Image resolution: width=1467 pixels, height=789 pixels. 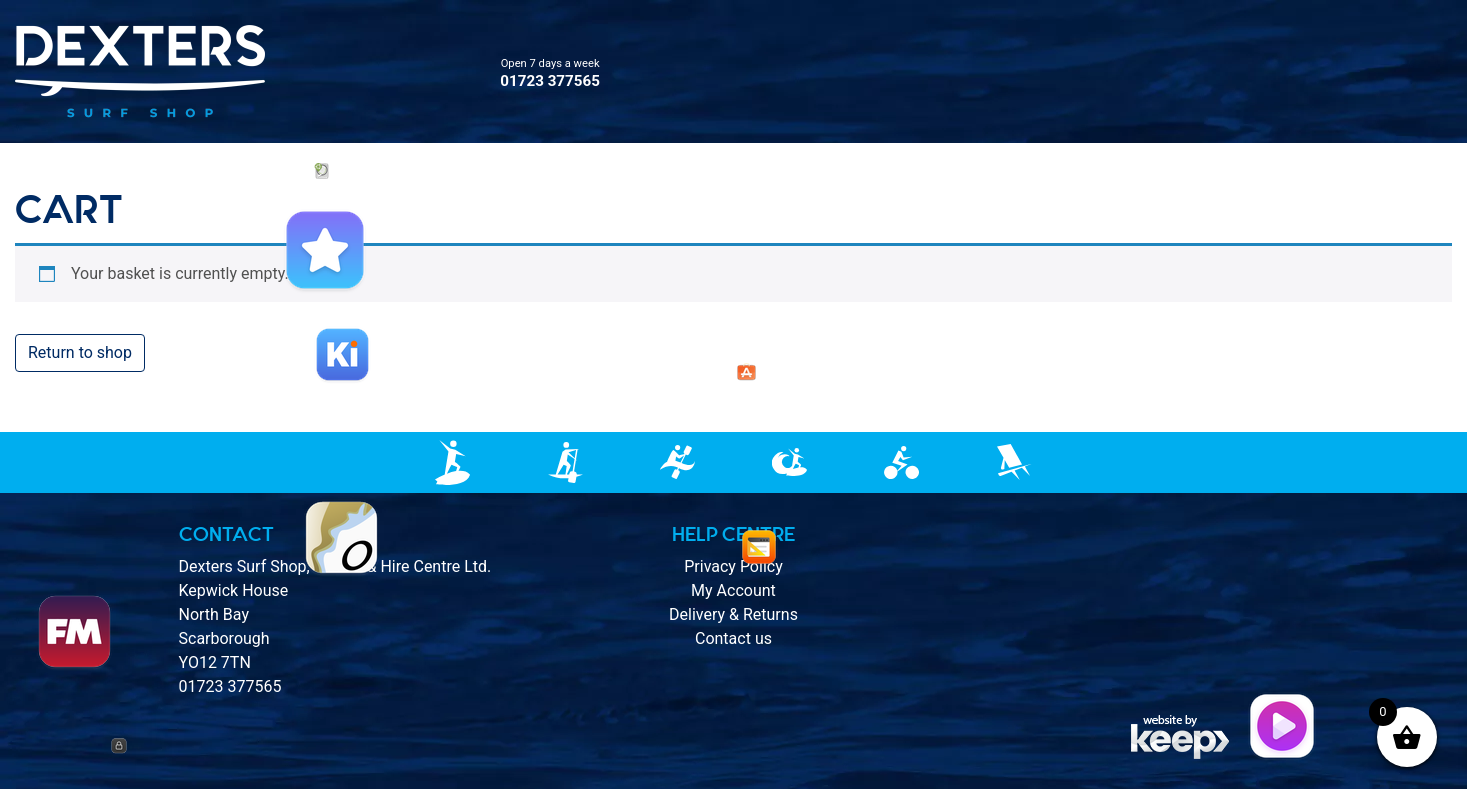 I want to click on open StarUML modeling application, so click(x=325, y=250).